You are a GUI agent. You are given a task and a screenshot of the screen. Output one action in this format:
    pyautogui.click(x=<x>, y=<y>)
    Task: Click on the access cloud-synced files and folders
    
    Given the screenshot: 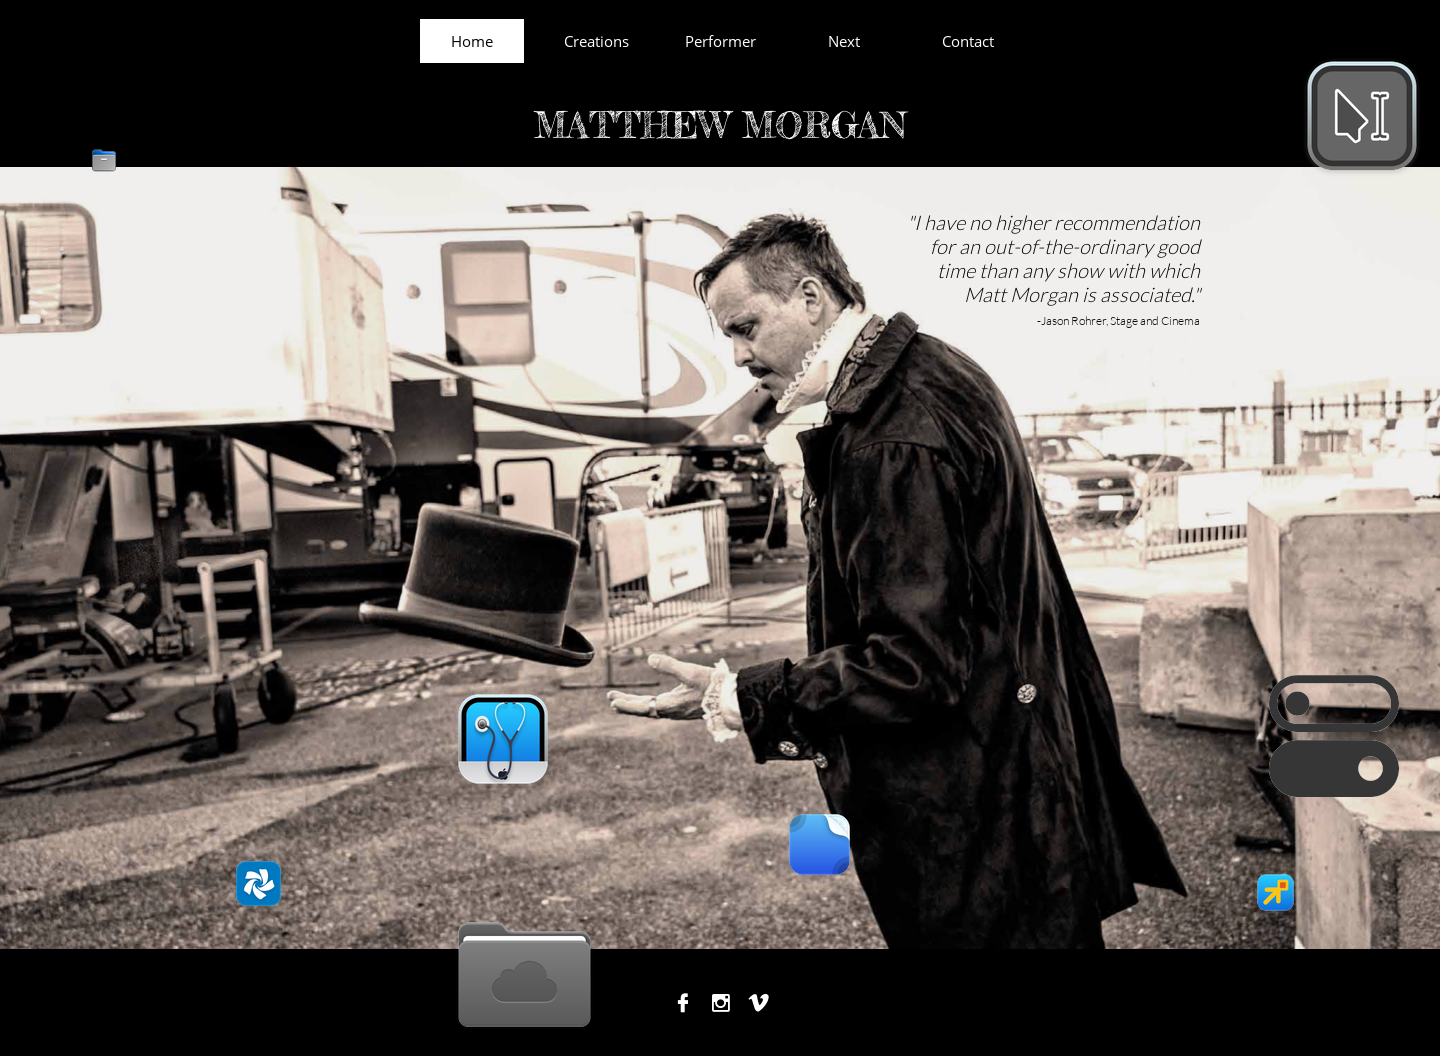 What is the action you would take?
    pyautogui.click(x=524, y=974)
    